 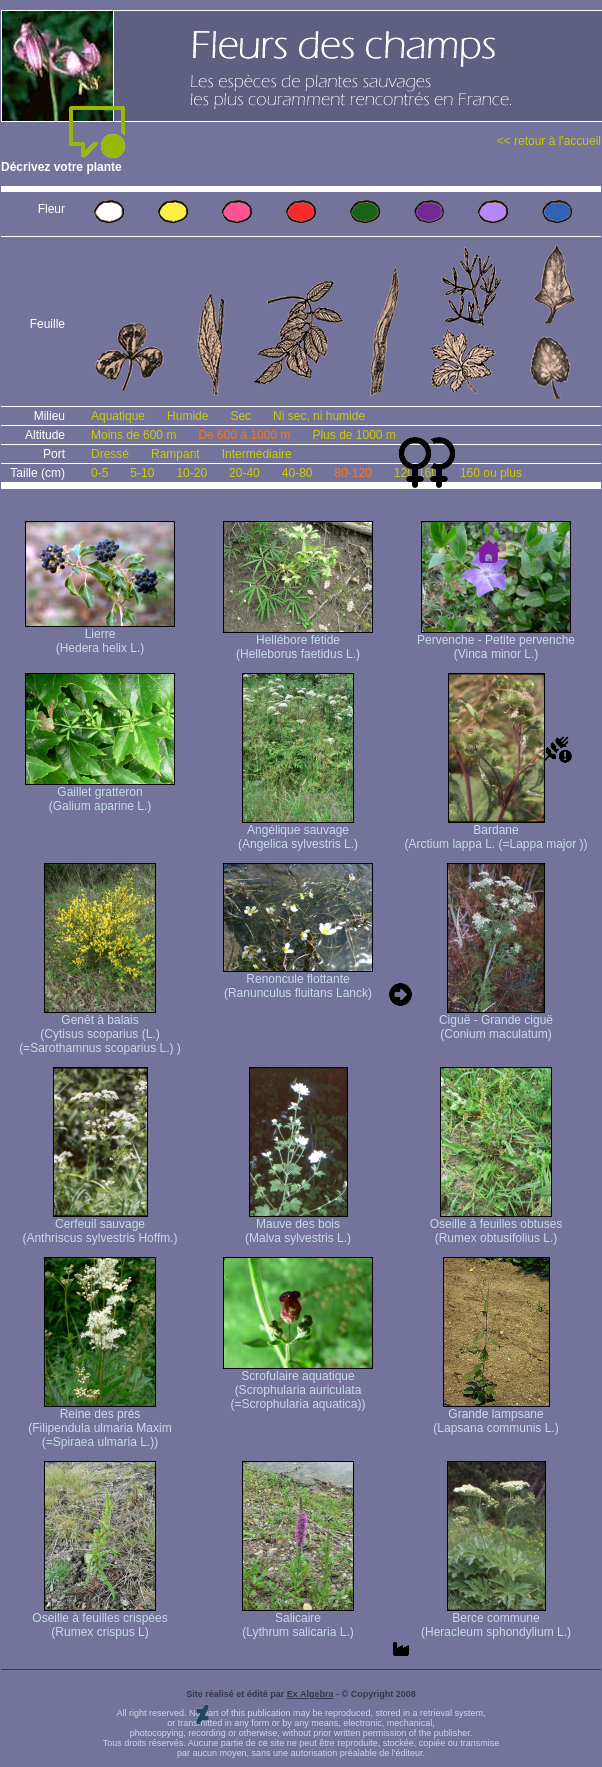 I want to click on navigate to home screen, so click(x=488, y=551).